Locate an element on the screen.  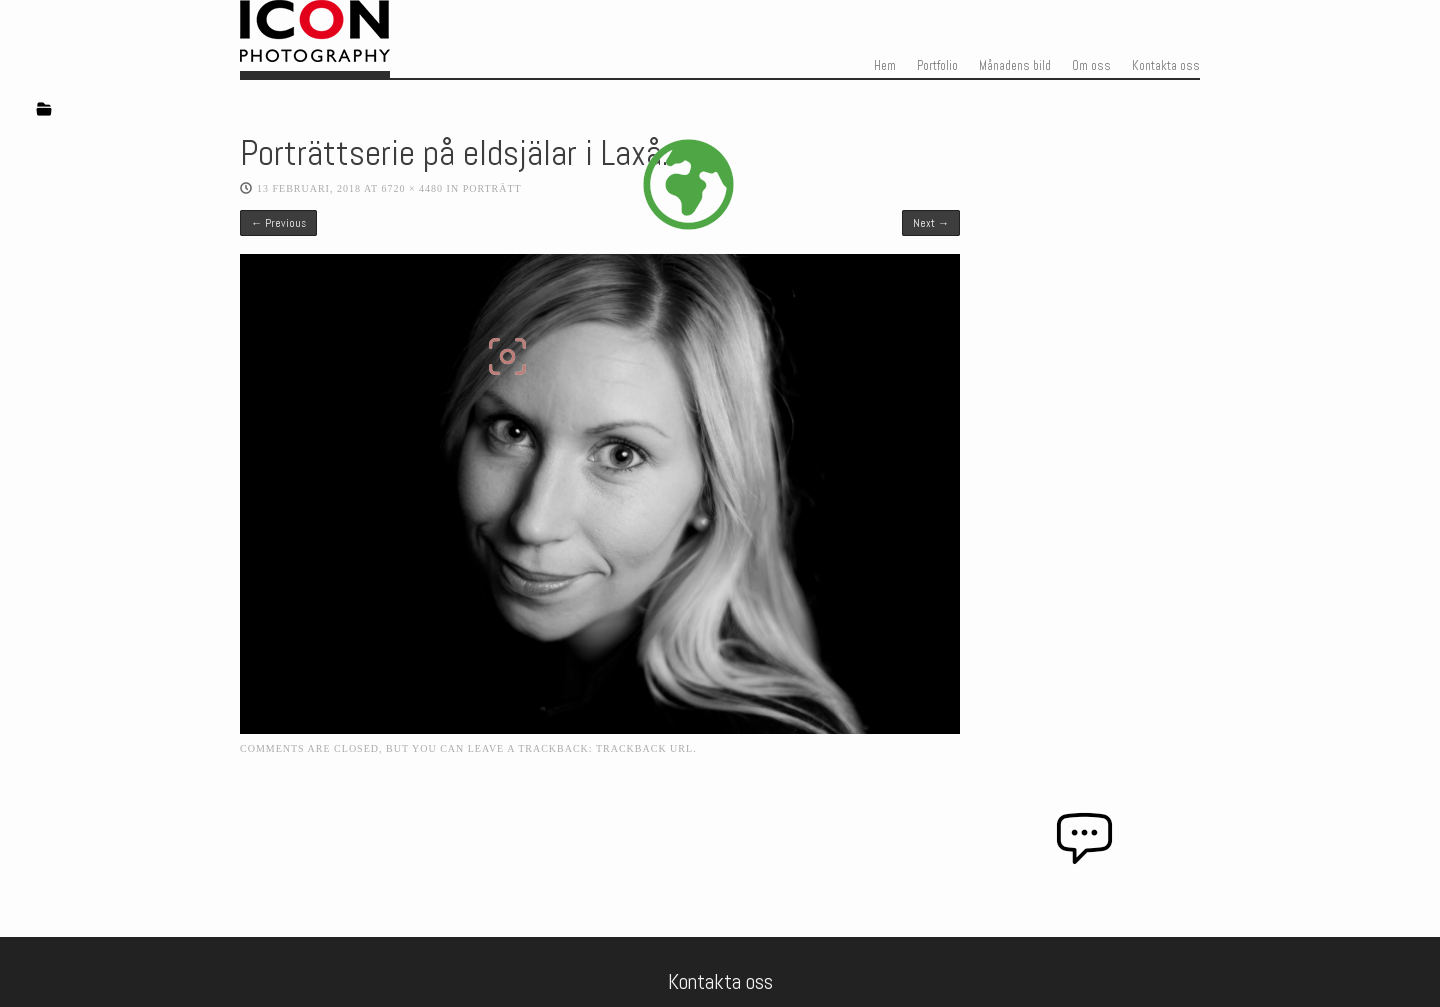
activate camera focus or autofocus is located at coordinates (507, 356).